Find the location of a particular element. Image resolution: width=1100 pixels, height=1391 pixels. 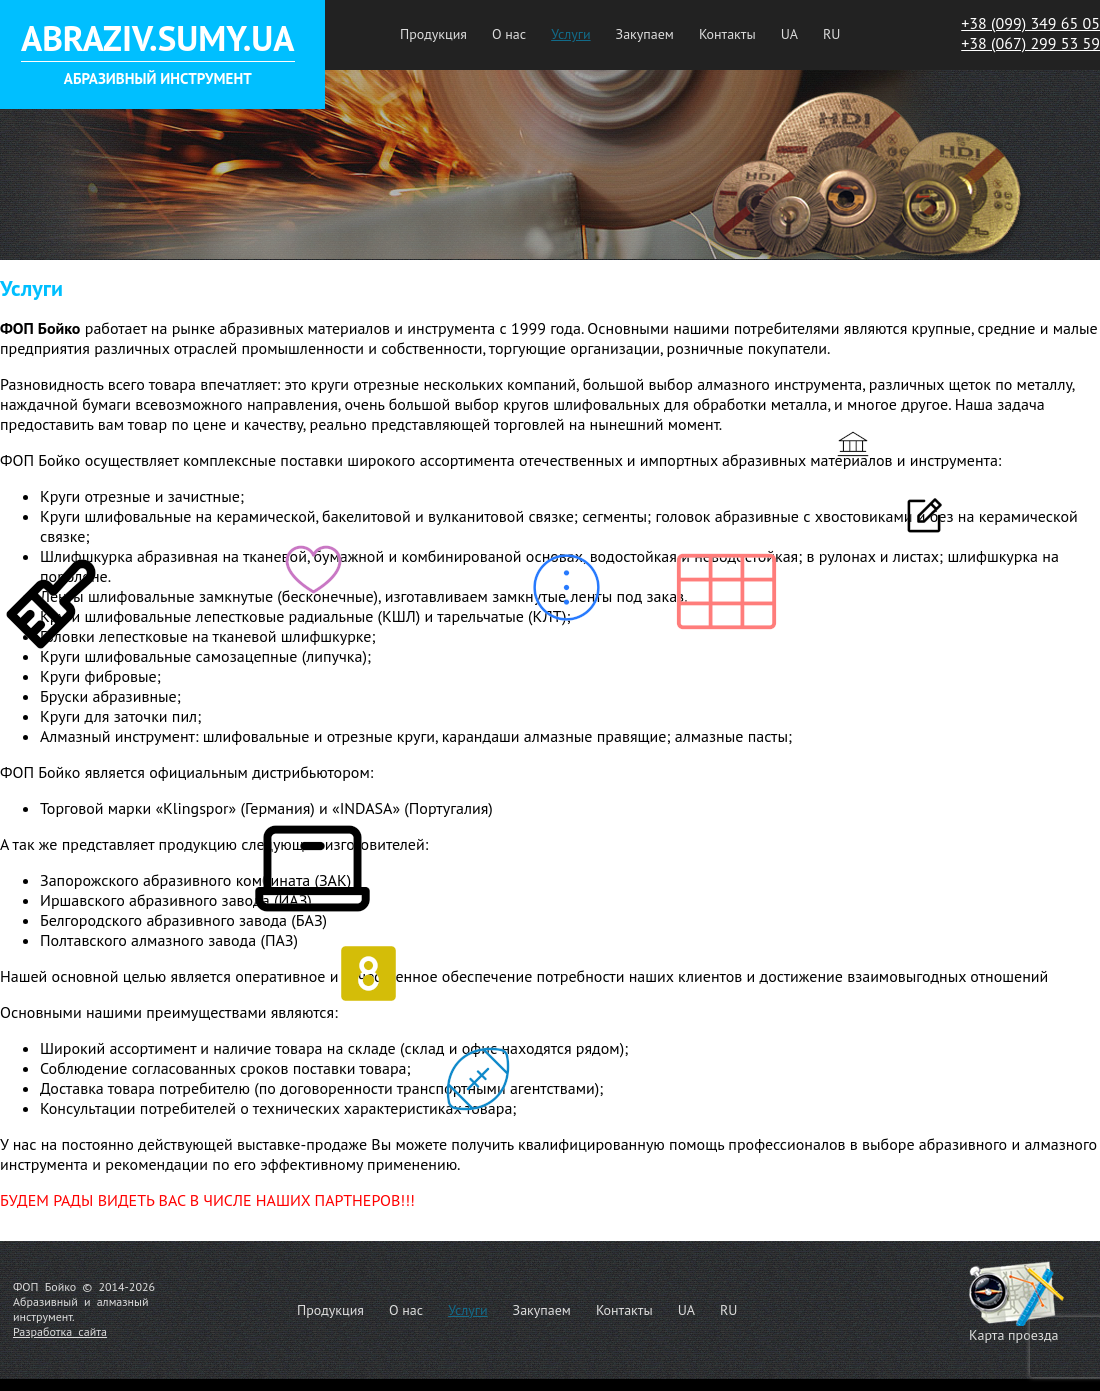

access banking or financial services is located at coordinates (853, 445).